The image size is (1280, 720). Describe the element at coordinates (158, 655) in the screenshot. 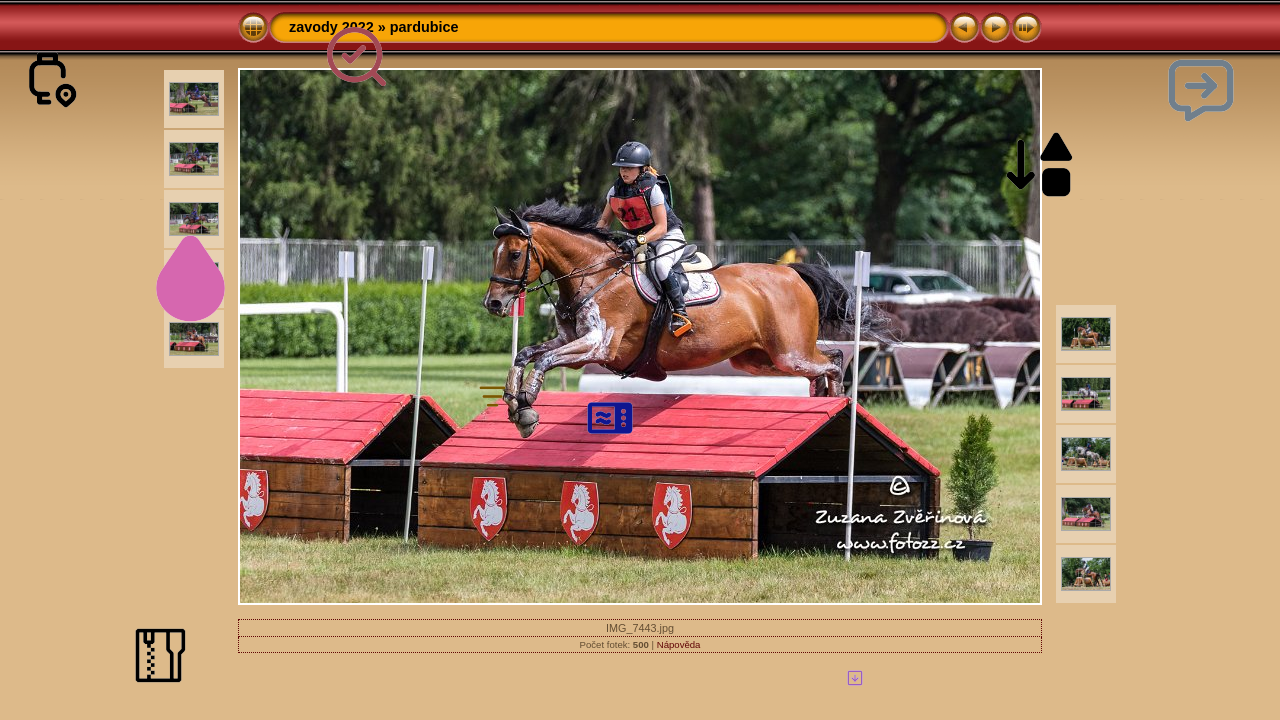

I see `indicates a compressed or zipped file` at that location.